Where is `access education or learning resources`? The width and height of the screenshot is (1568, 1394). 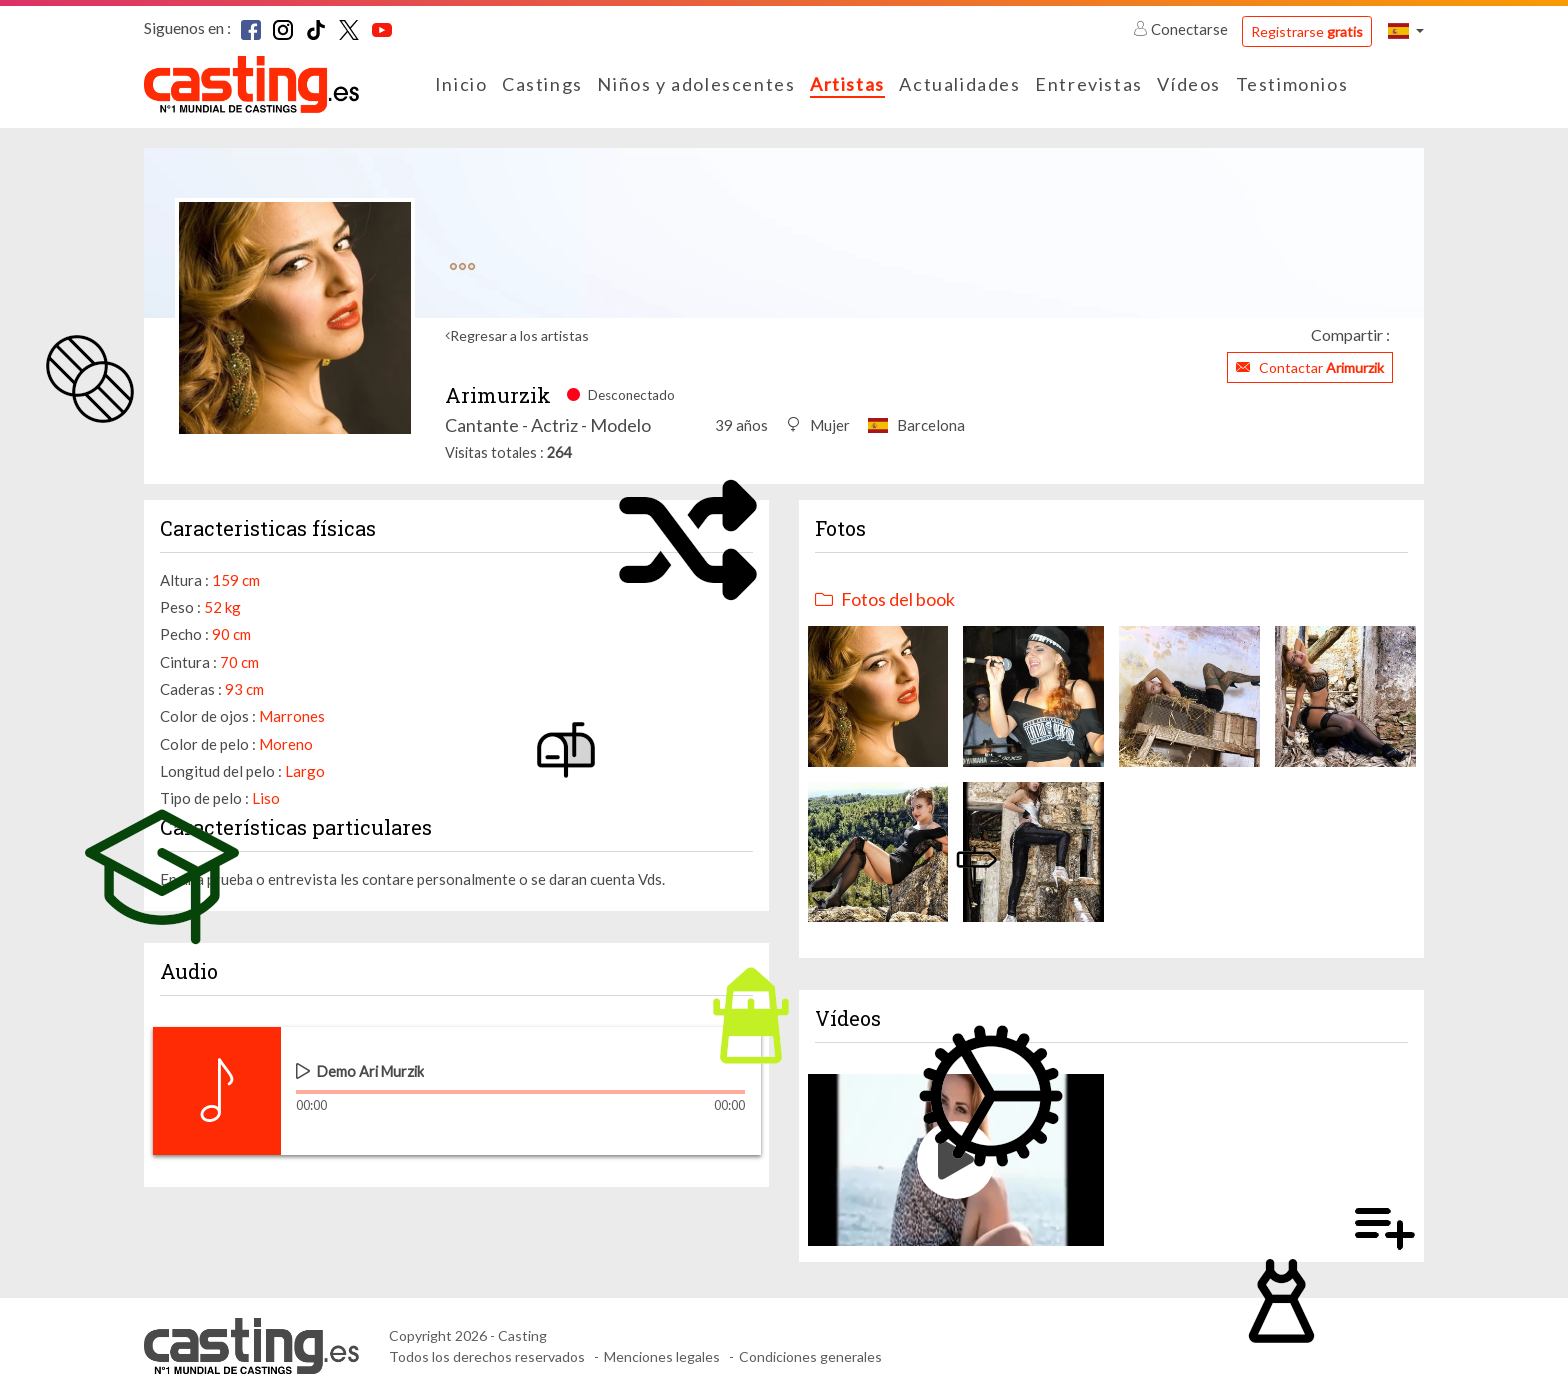
access education or learning resources is located at coordinates (162, 872).